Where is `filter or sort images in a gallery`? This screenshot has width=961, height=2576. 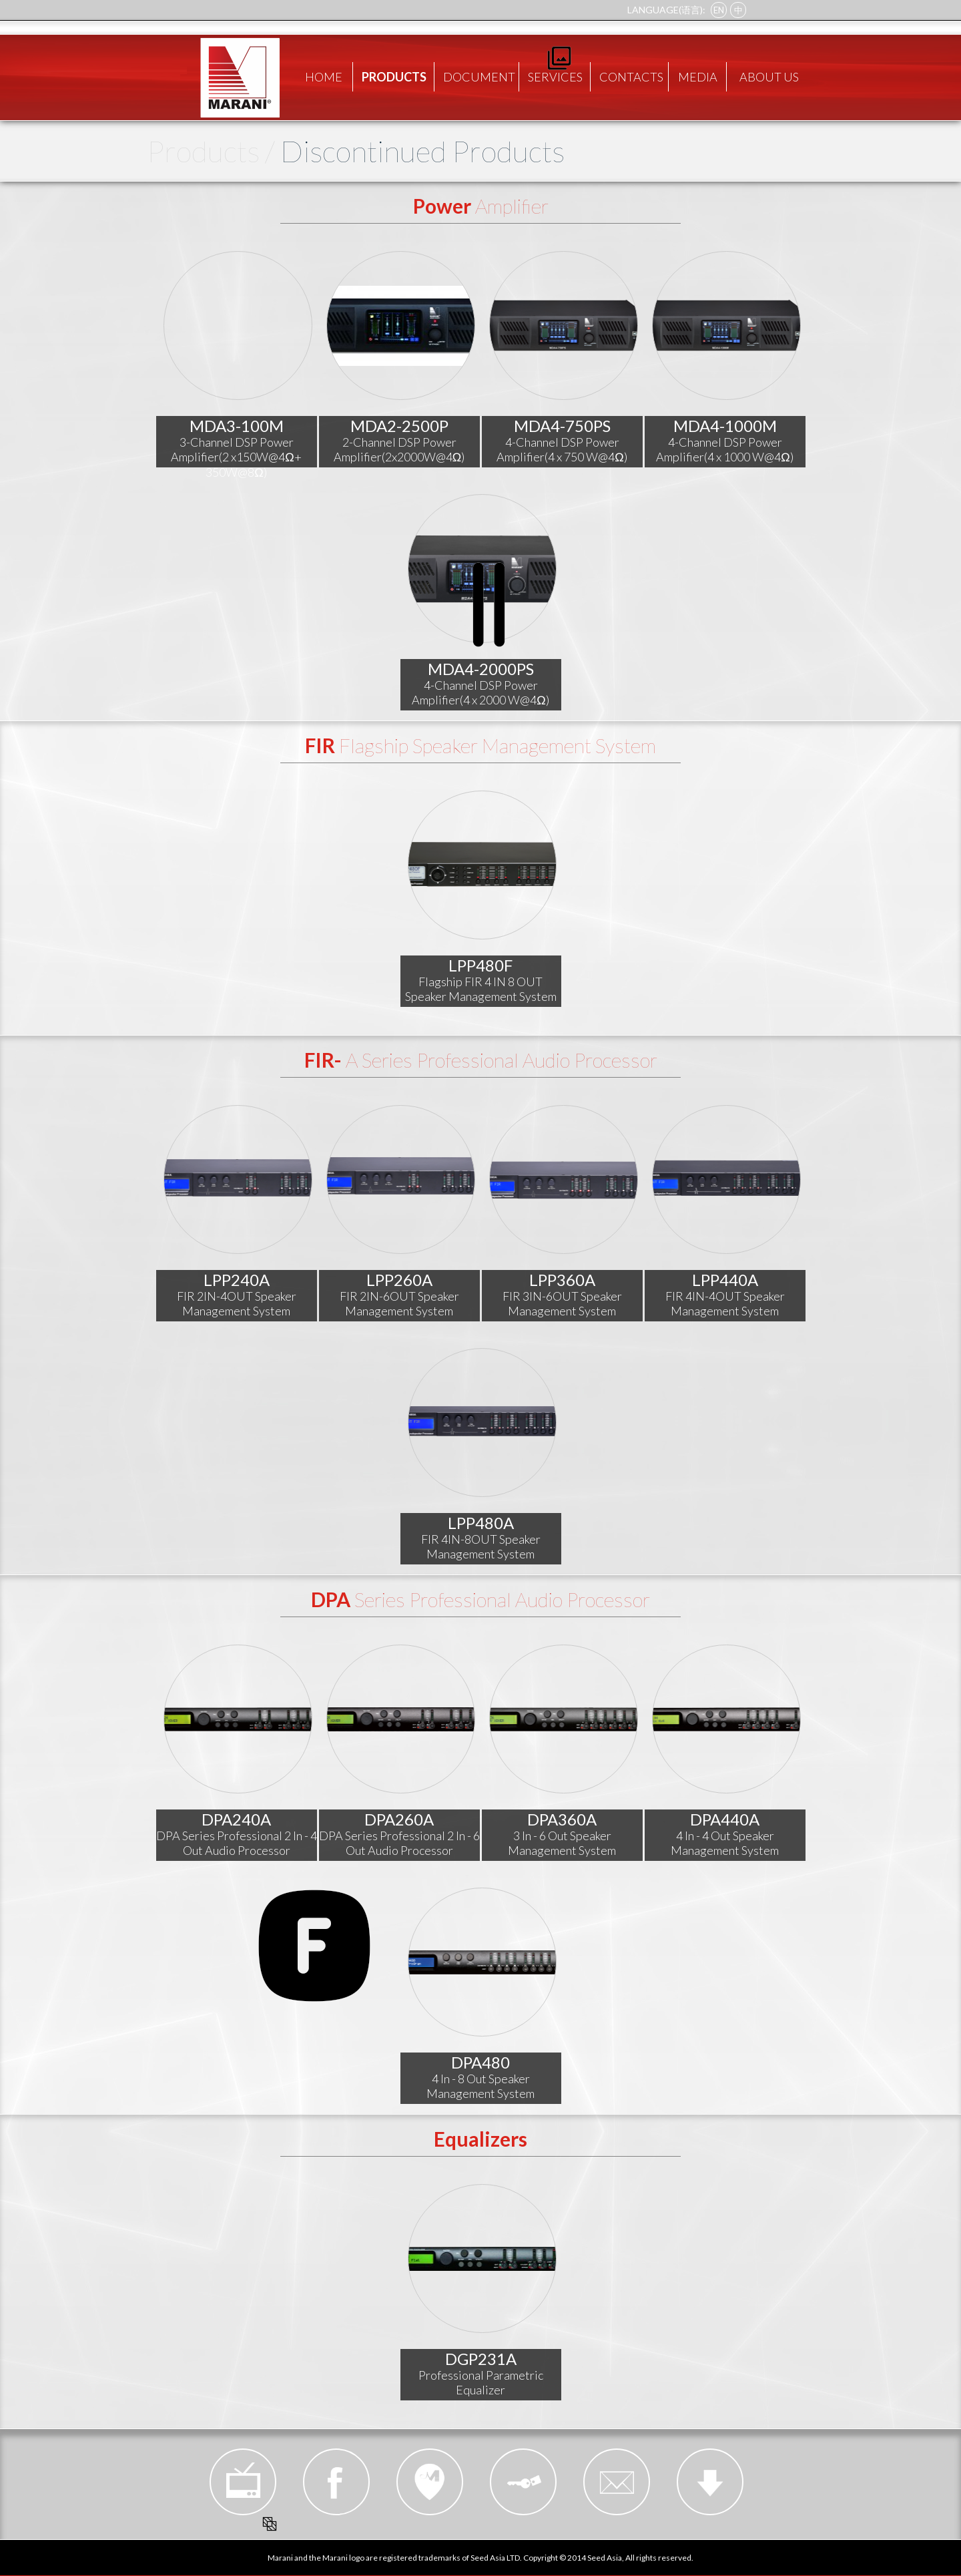 filter or sort images in a gallery is located at coordinates (559, 58).